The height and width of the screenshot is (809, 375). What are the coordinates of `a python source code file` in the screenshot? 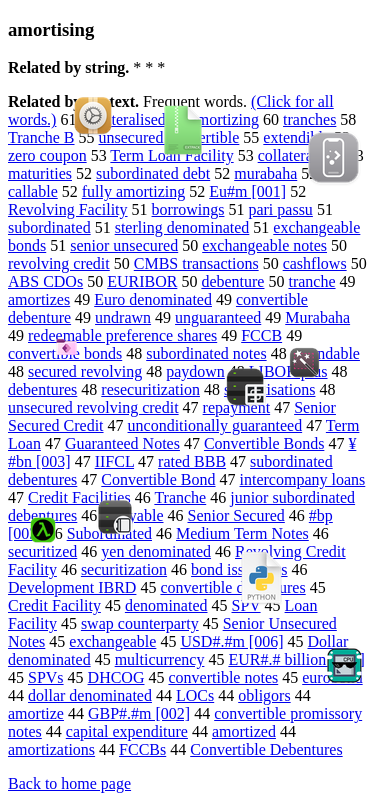 It's located at (261, 578).